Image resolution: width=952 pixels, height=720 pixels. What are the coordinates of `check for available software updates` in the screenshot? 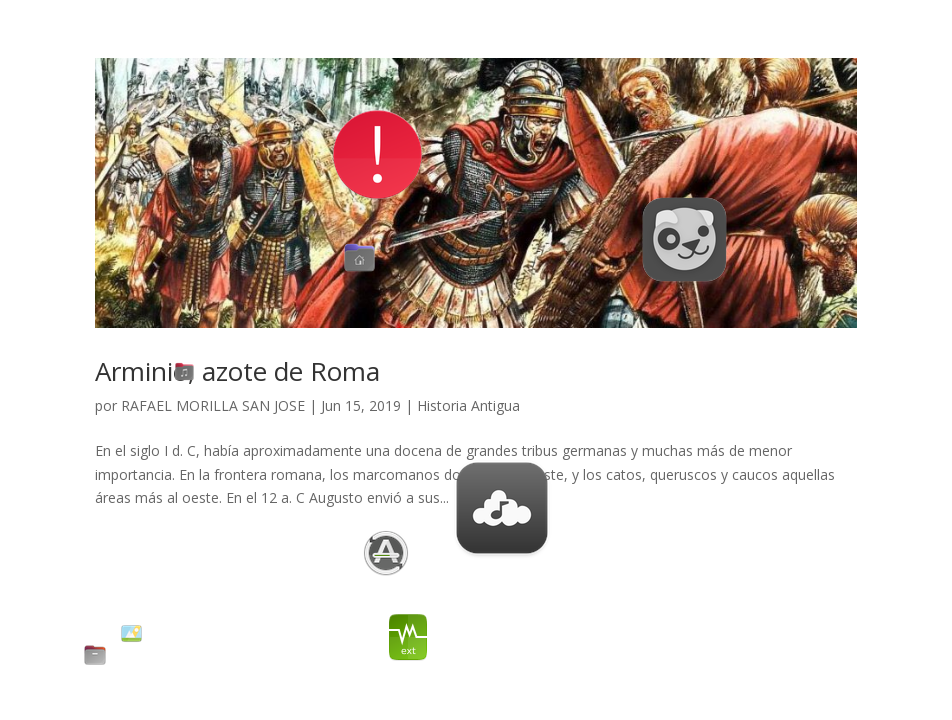 It's located at (386, 553).